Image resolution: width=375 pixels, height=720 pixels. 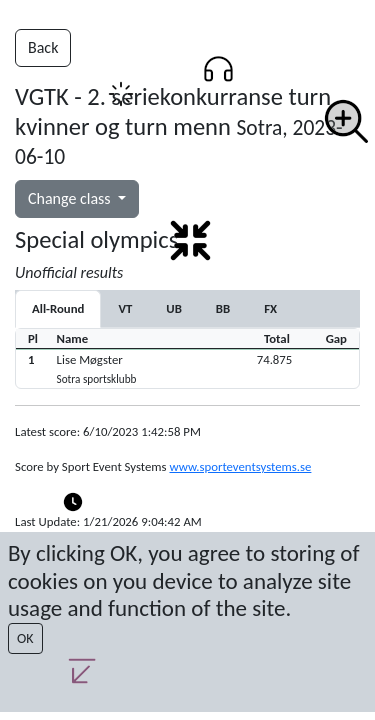 I want to click on view time or clock settings, so click(x=73, y=502).